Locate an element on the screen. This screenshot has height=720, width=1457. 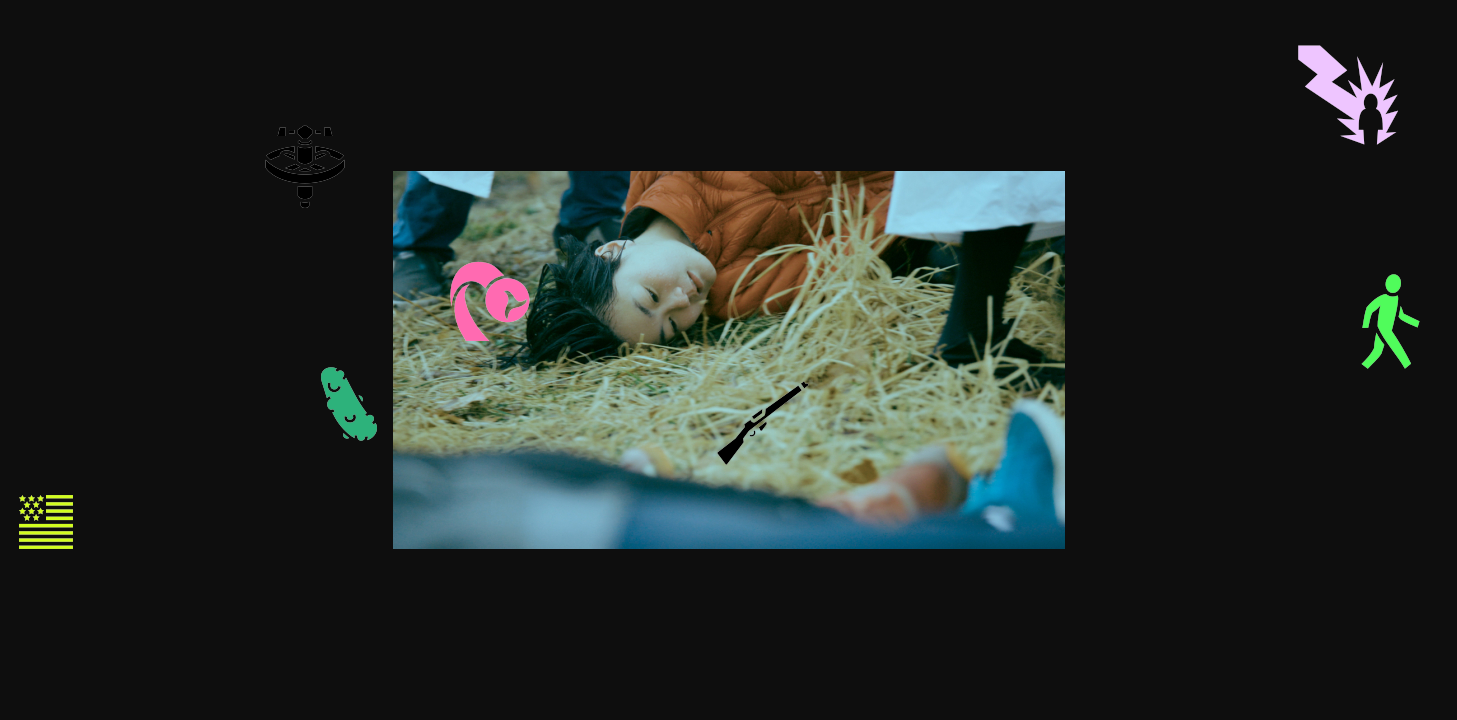
select rifle weapon in game inventory is located at coordinates (763, 423).